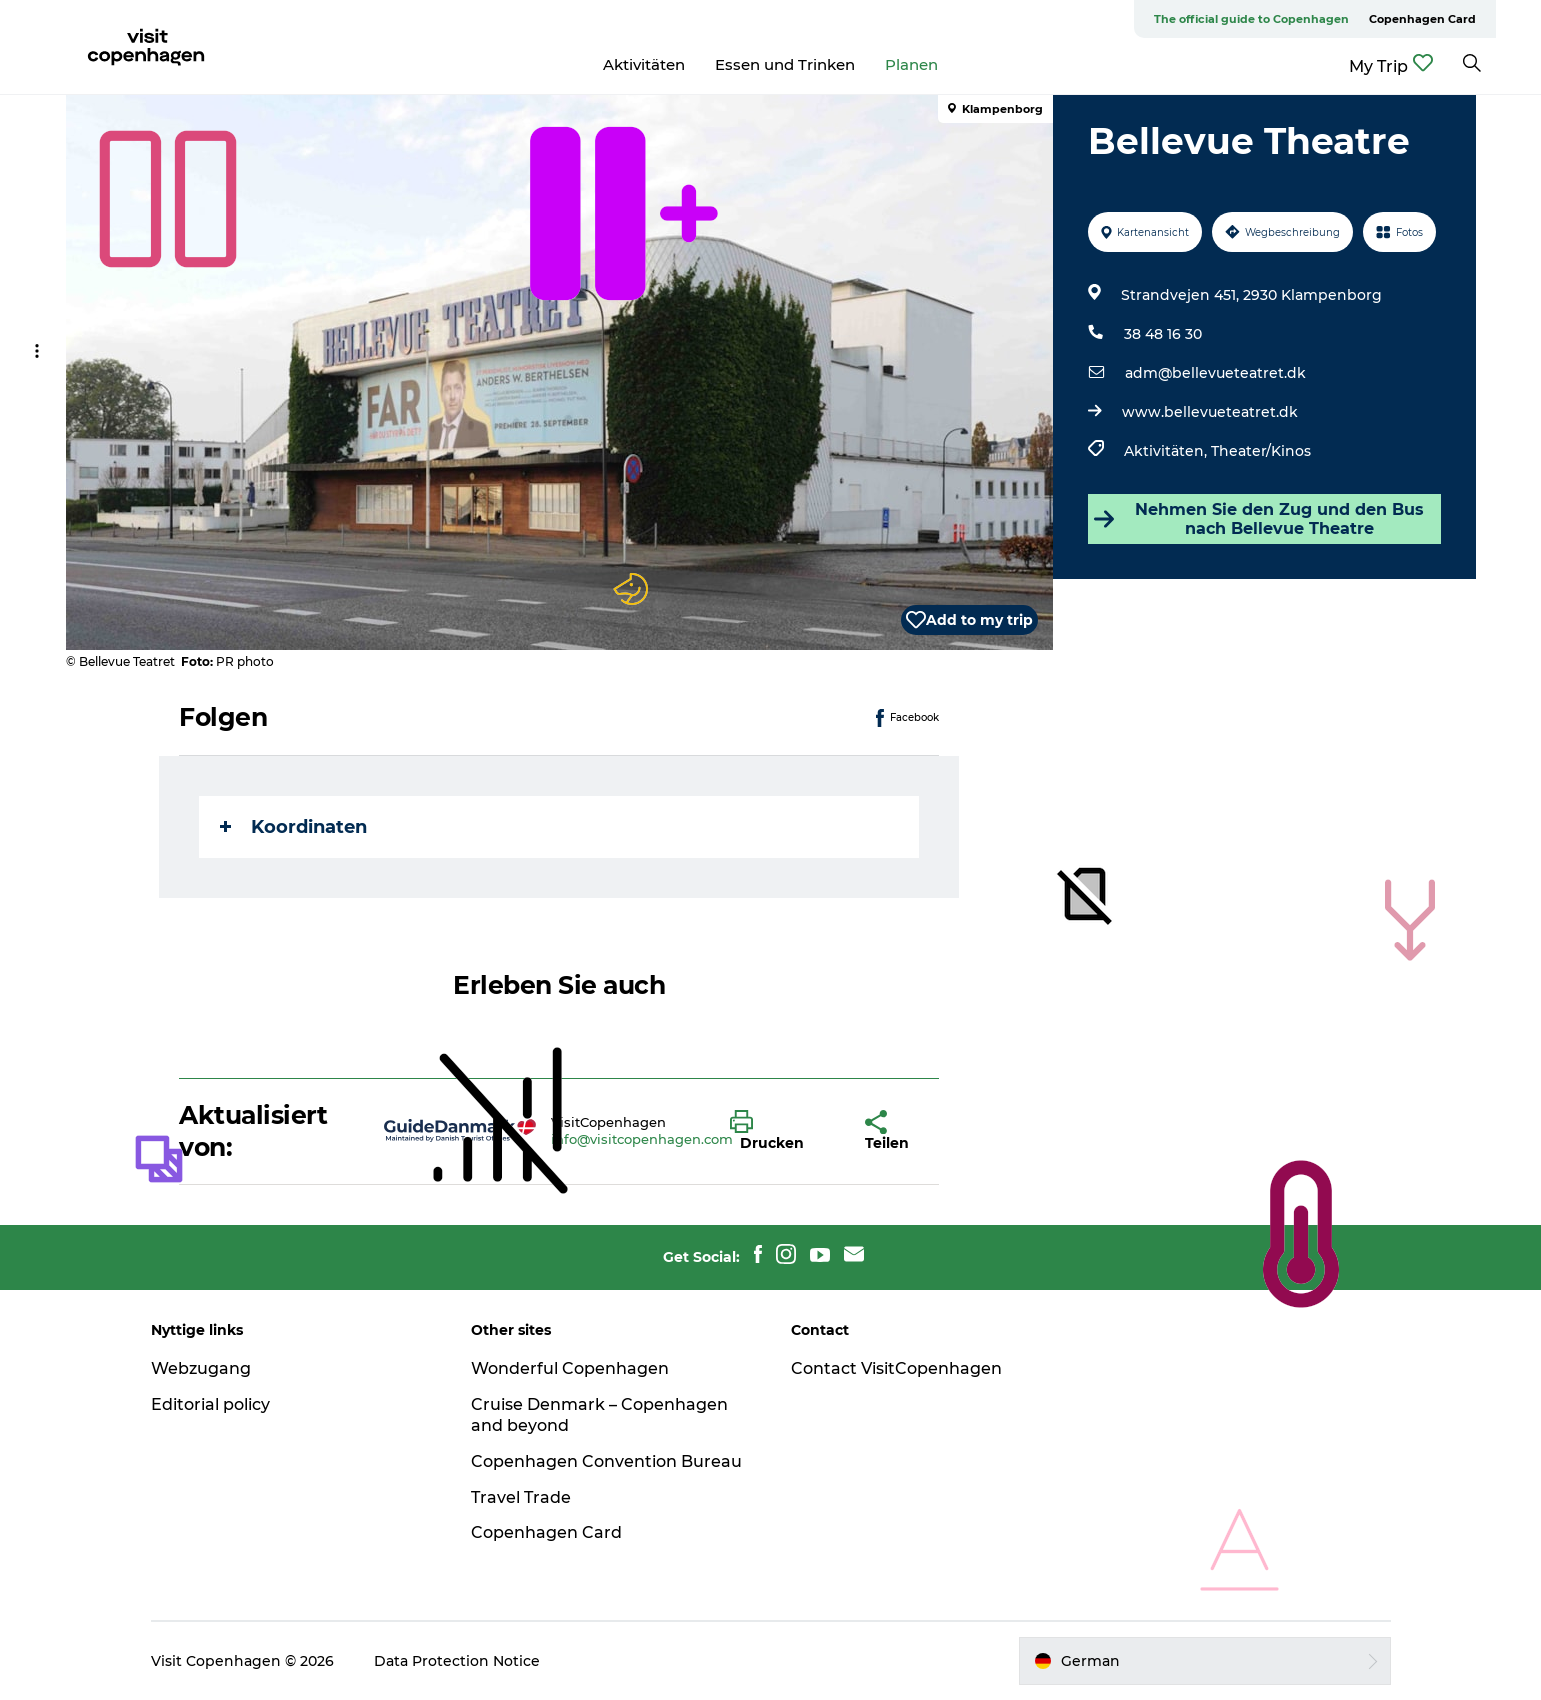 This screenshot has height=1700, width=1541. Describe the element at coordinates (1301, 1234) in the screenshot. I see `view current temperature reading` at that location.